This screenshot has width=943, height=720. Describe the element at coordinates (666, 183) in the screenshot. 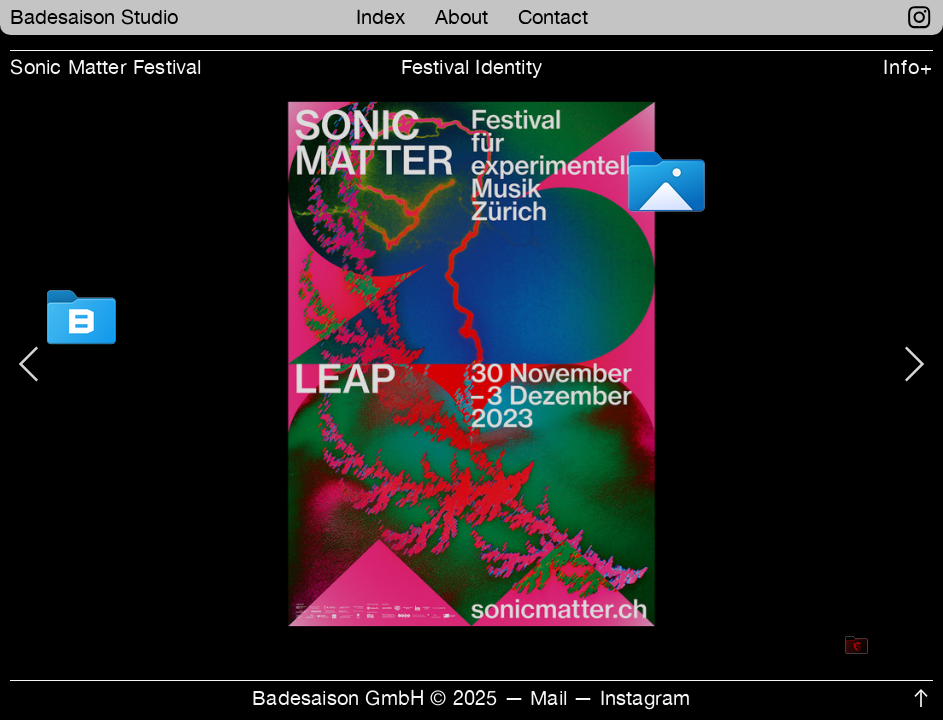

I see `open pictures folder` at that location.